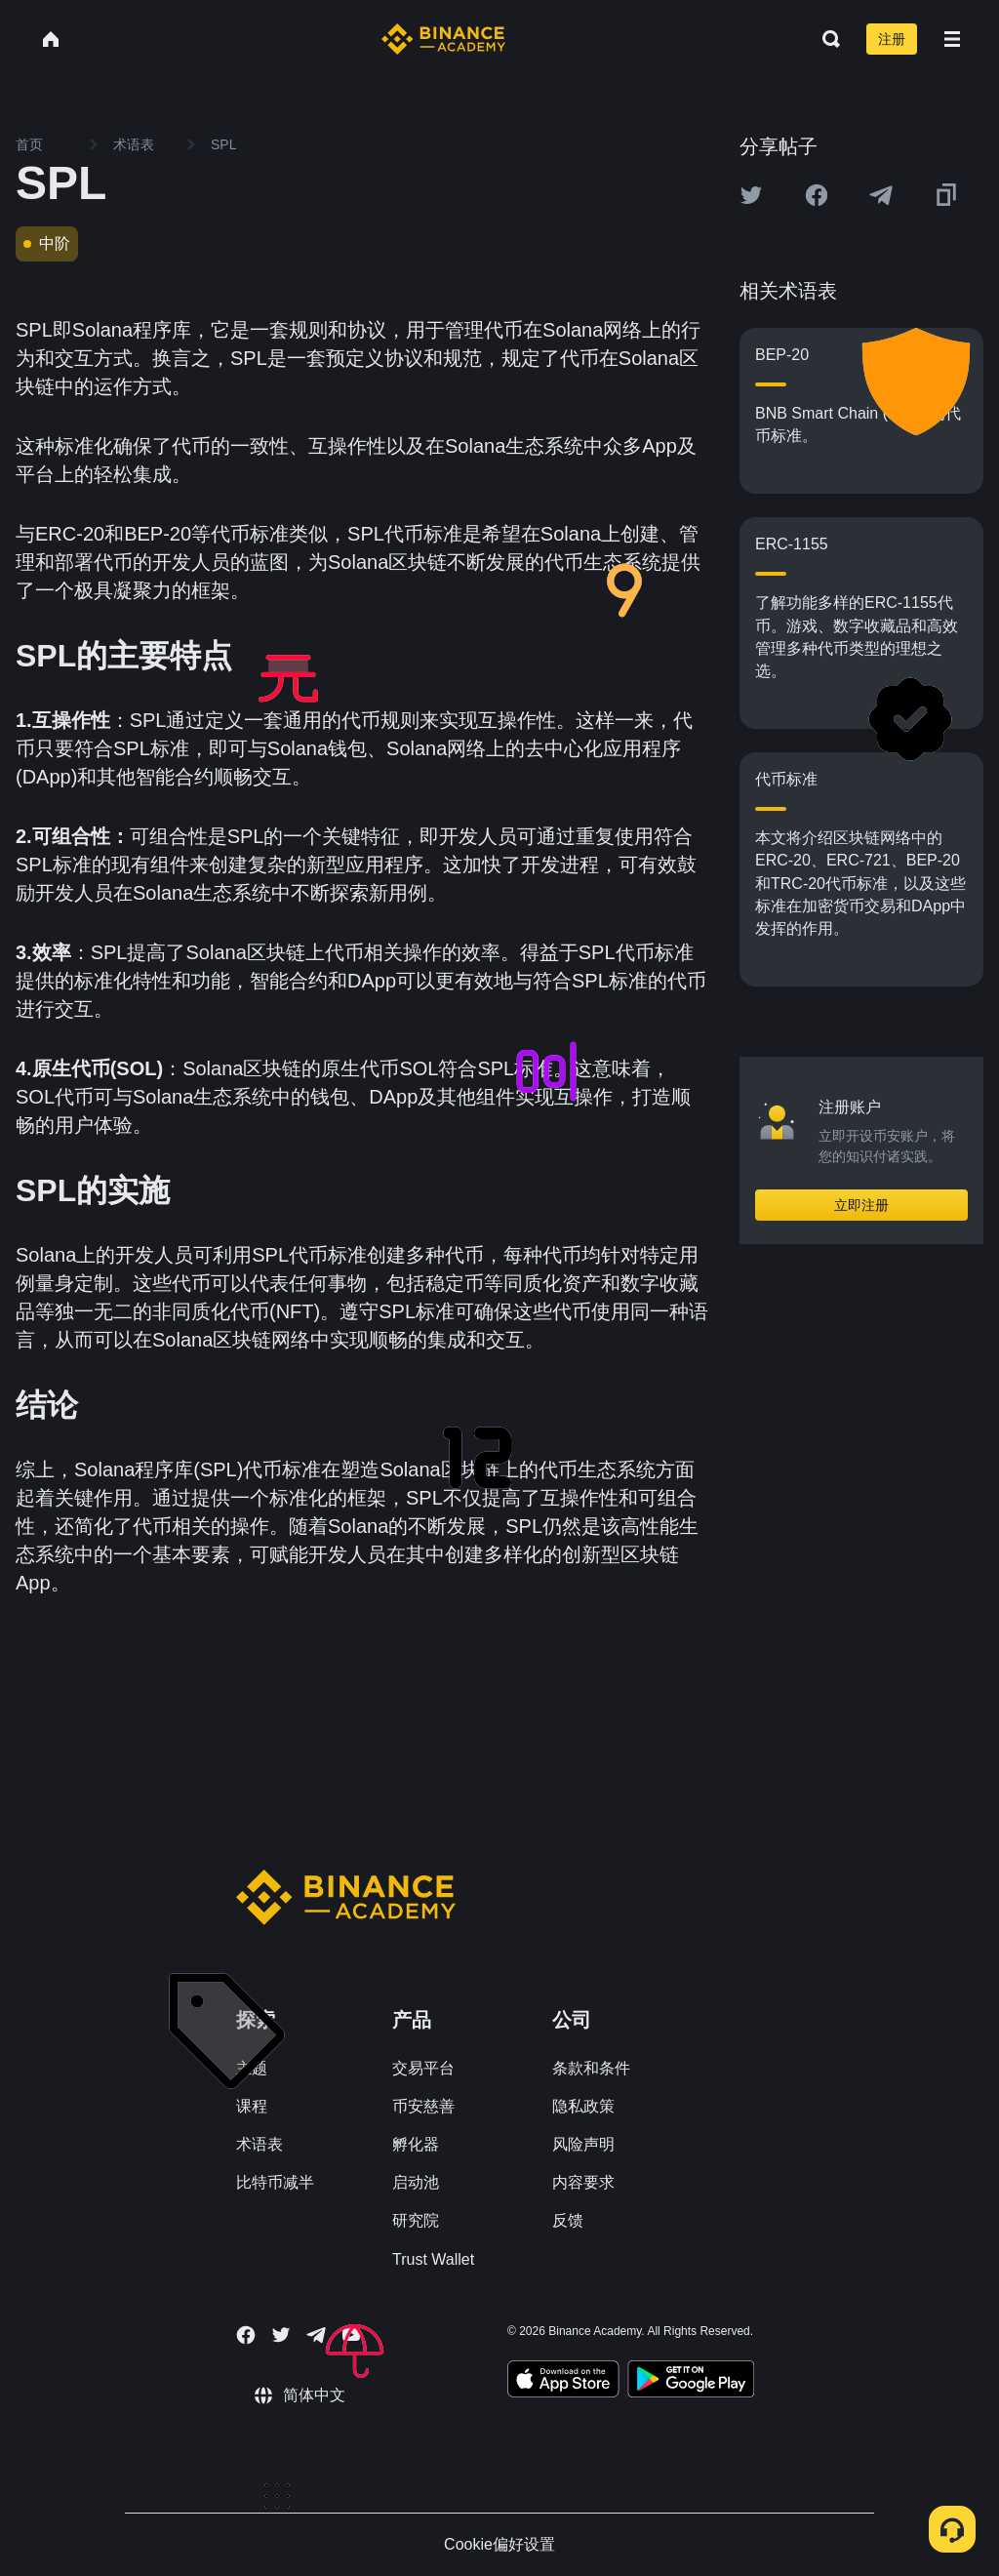  Describe the element at coordinates (910, 719) in the screenshot. I see `verified account or official badge` at that location.